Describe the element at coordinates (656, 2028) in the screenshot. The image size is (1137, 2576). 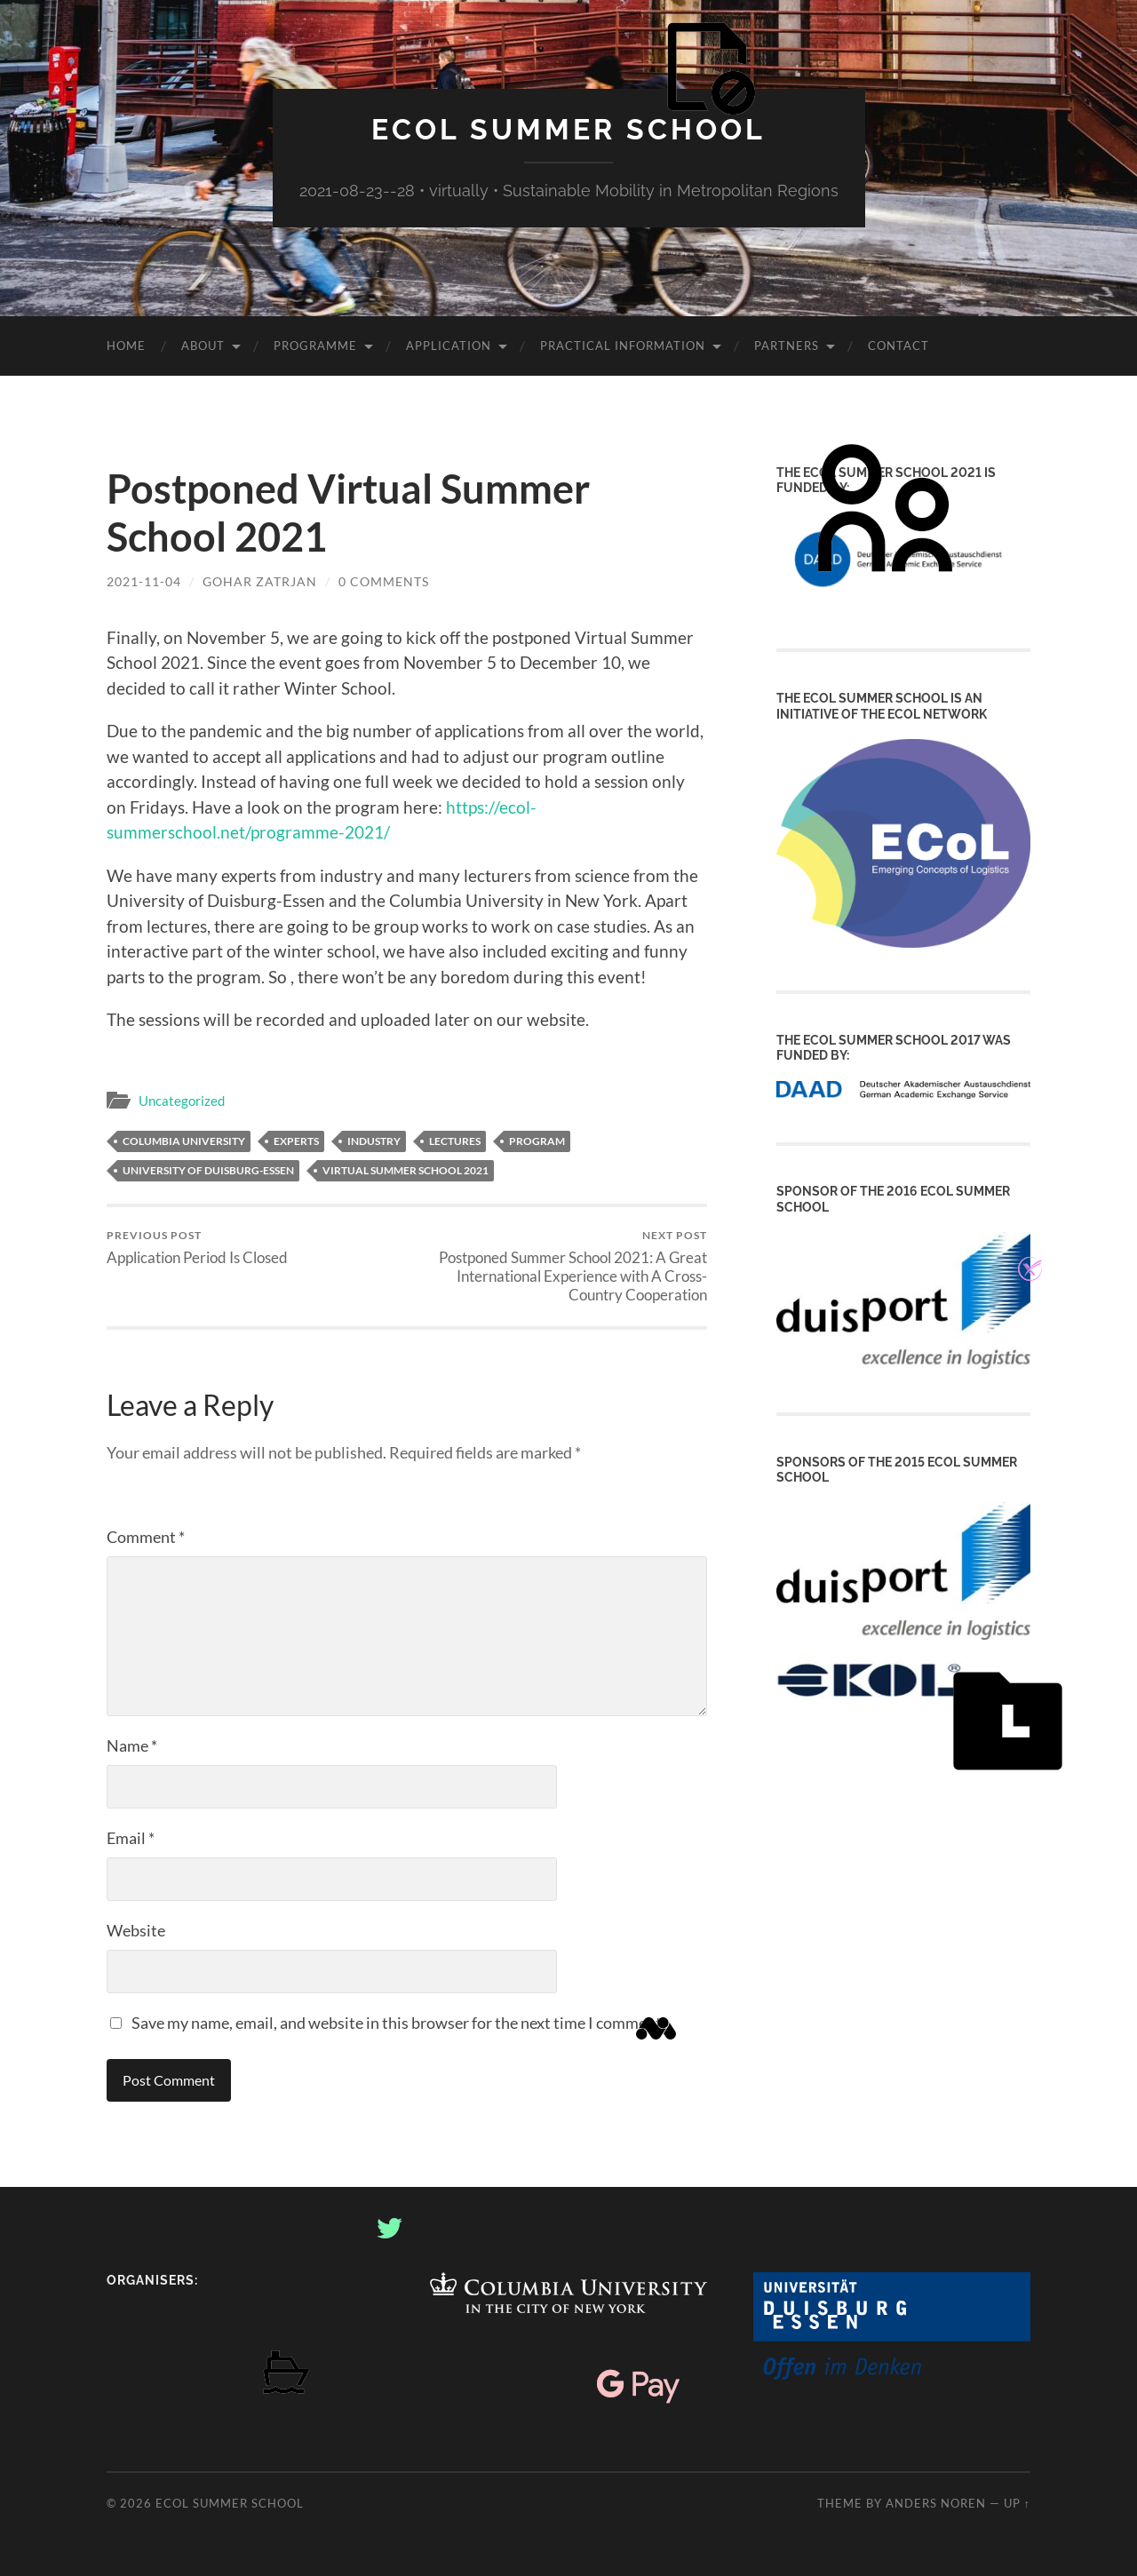
I see `open matomo analytics dashboard` at that location.